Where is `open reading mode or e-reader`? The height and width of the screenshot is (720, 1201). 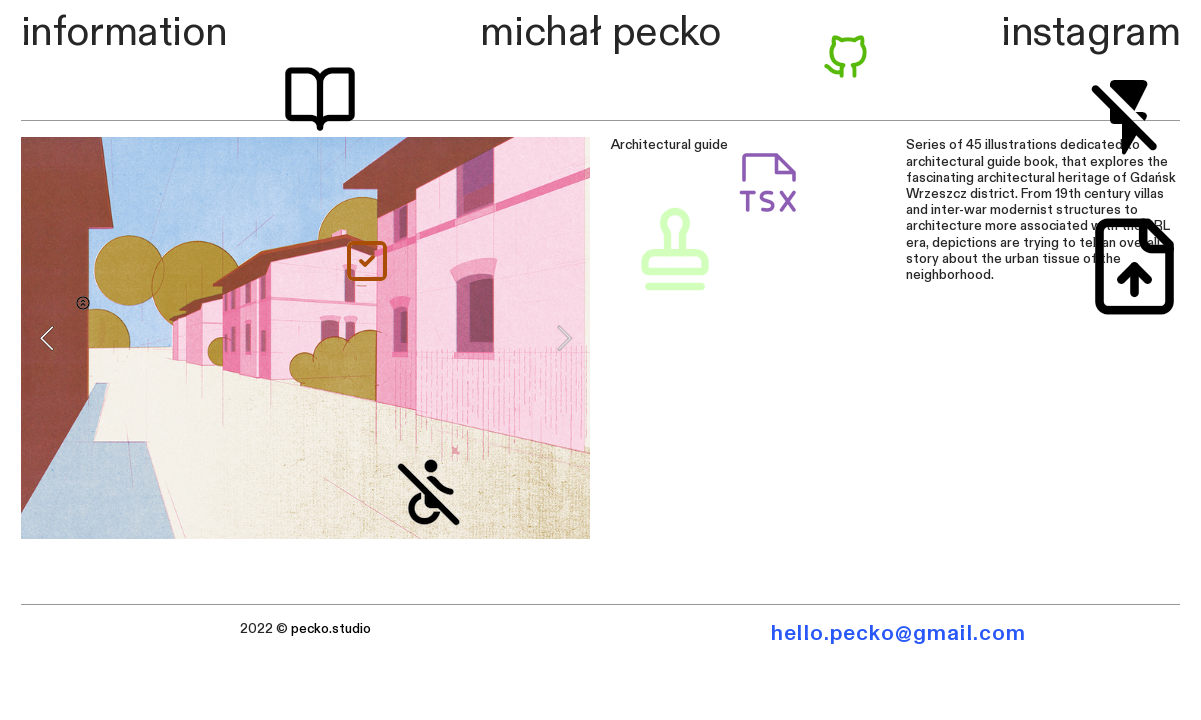
open reading mode or e-reader is located at coordinates (320, 99).